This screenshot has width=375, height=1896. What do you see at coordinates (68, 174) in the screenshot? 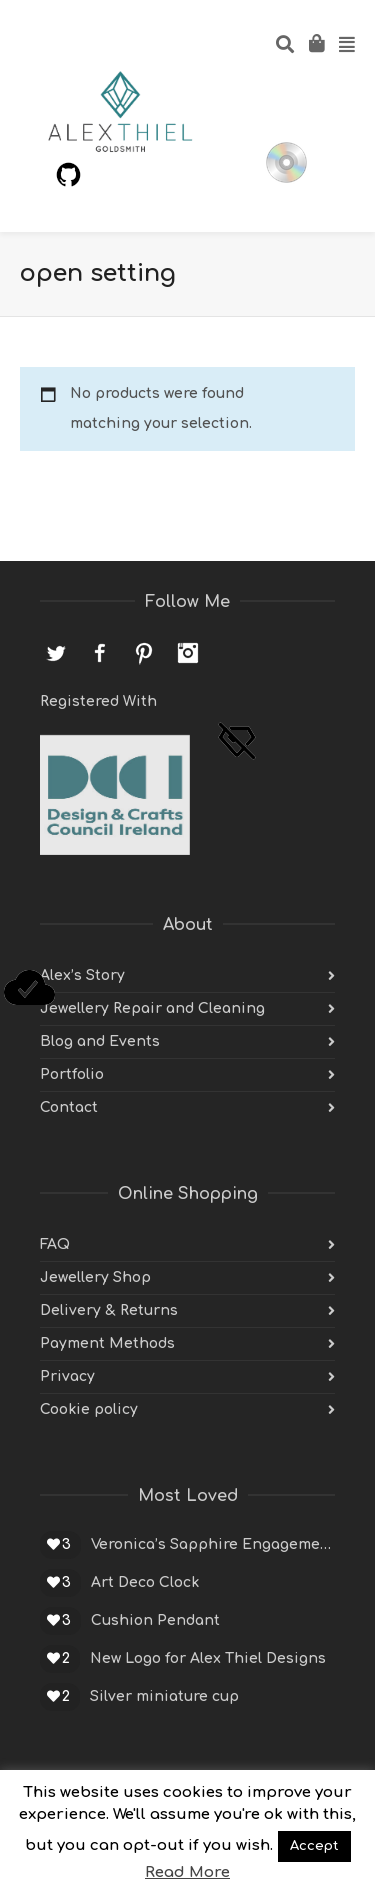
I see `view project on GitHub` at bounding box center [68, 174].